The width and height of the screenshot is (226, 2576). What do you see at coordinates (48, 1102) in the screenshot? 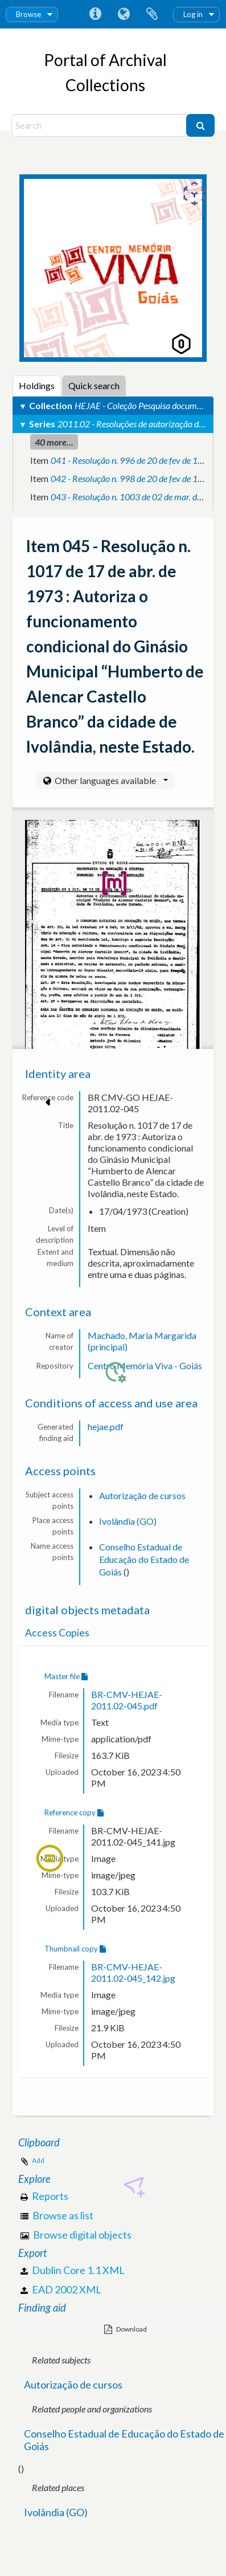
I see `navigate to the previous item or screen` at bounding box center [48, 1102].